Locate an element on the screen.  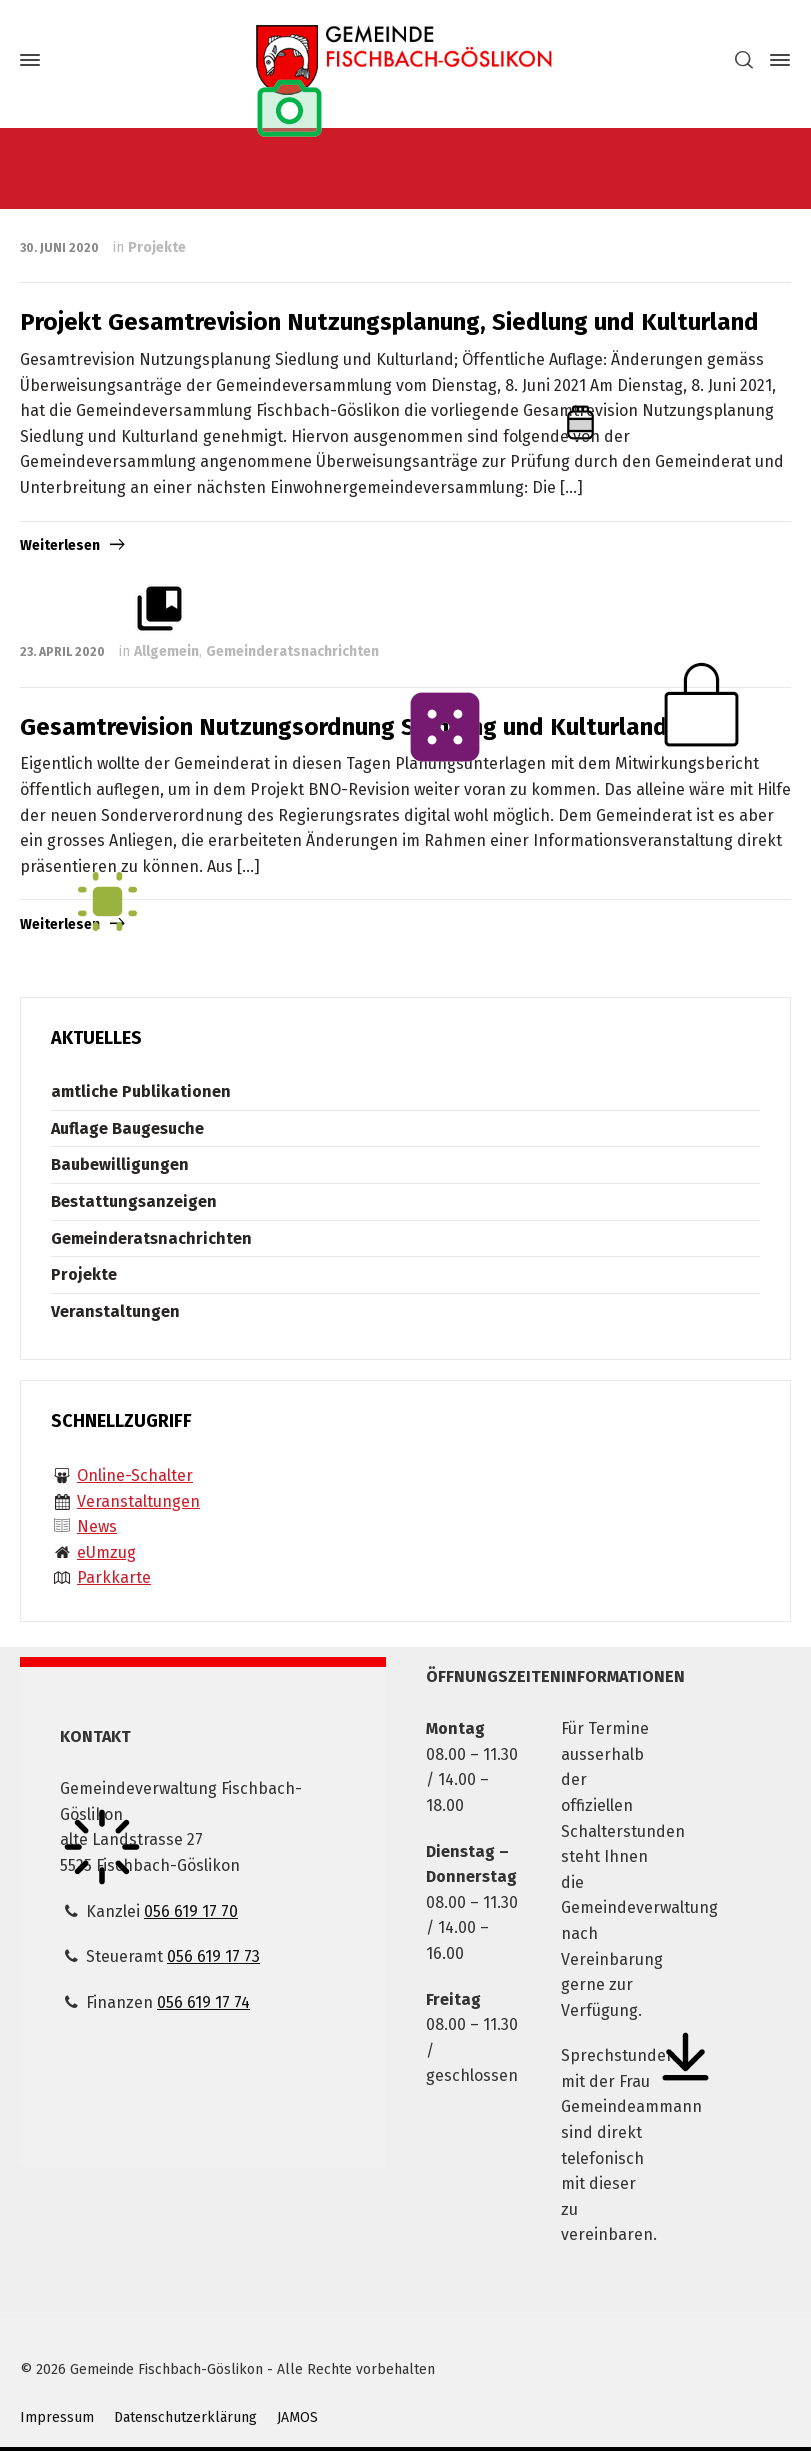
lock or secure this item is located at coordinates (701, 709).